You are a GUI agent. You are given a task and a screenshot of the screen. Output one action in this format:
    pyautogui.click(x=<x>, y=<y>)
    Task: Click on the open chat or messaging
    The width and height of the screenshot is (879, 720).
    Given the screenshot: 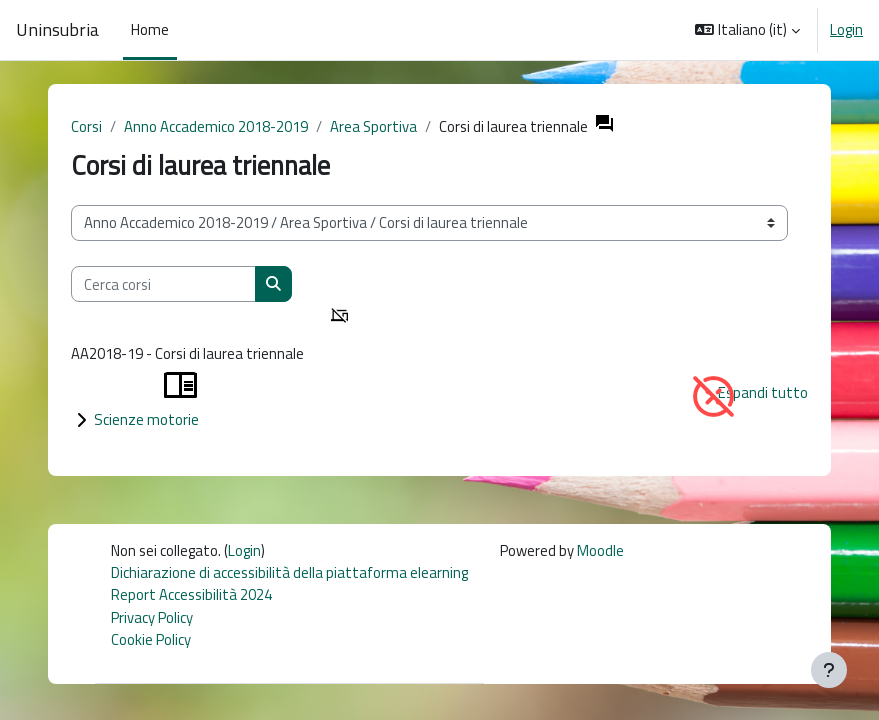 What is the action you would take?
    pyautogui.click(x=604, y=123)
    